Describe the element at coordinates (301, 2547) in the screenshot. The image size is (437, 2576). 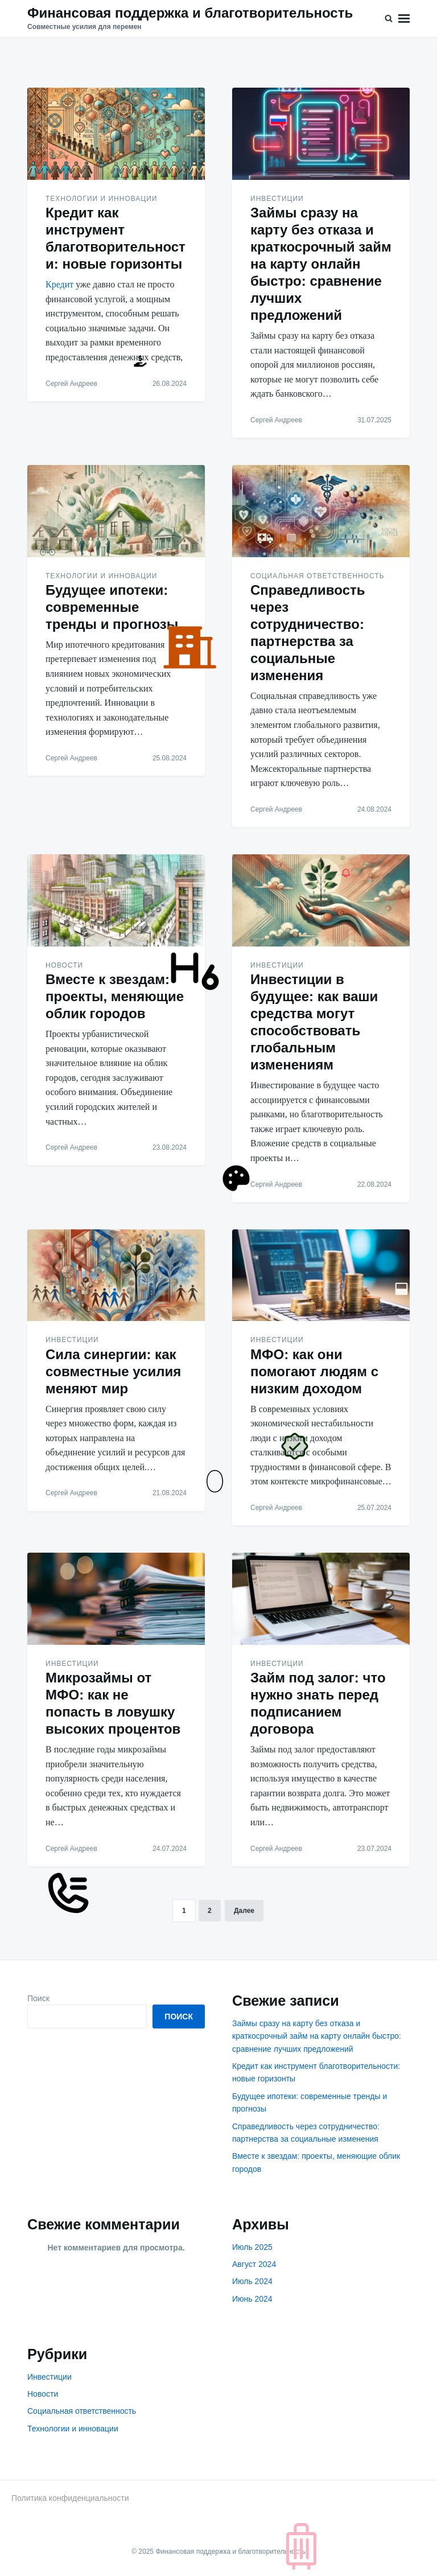
I see `access travel or trip planning features` at that location.